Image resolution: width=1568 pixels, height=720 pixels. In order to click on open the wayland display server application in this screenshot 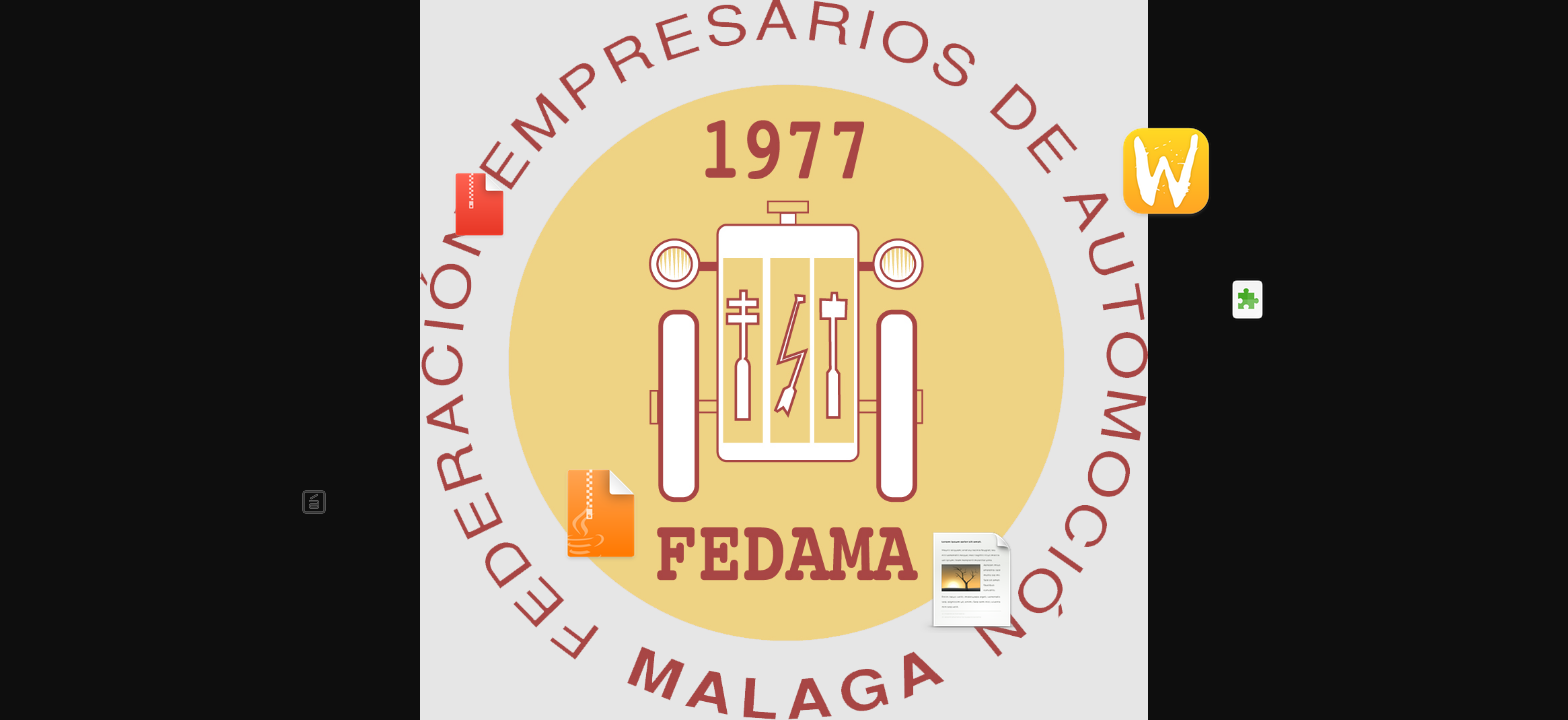, I will do `click(1166, 171)`.